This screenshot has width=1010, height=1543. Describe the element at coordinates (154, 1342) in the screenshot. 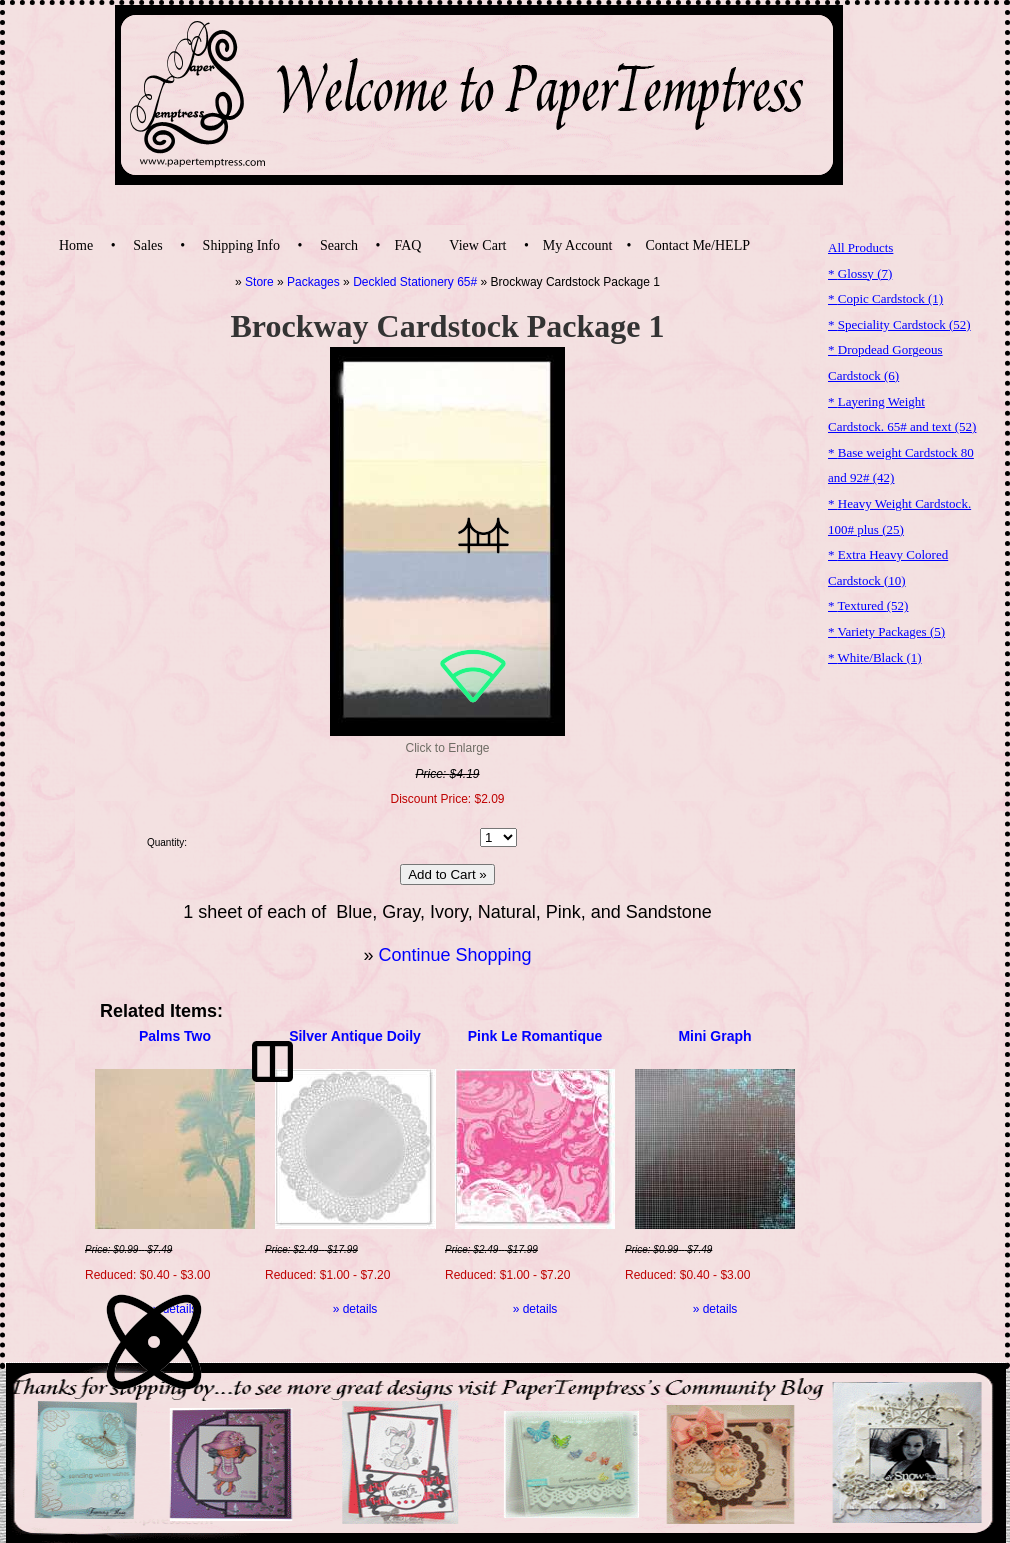

I see `access science or chemistry tools` at that location.